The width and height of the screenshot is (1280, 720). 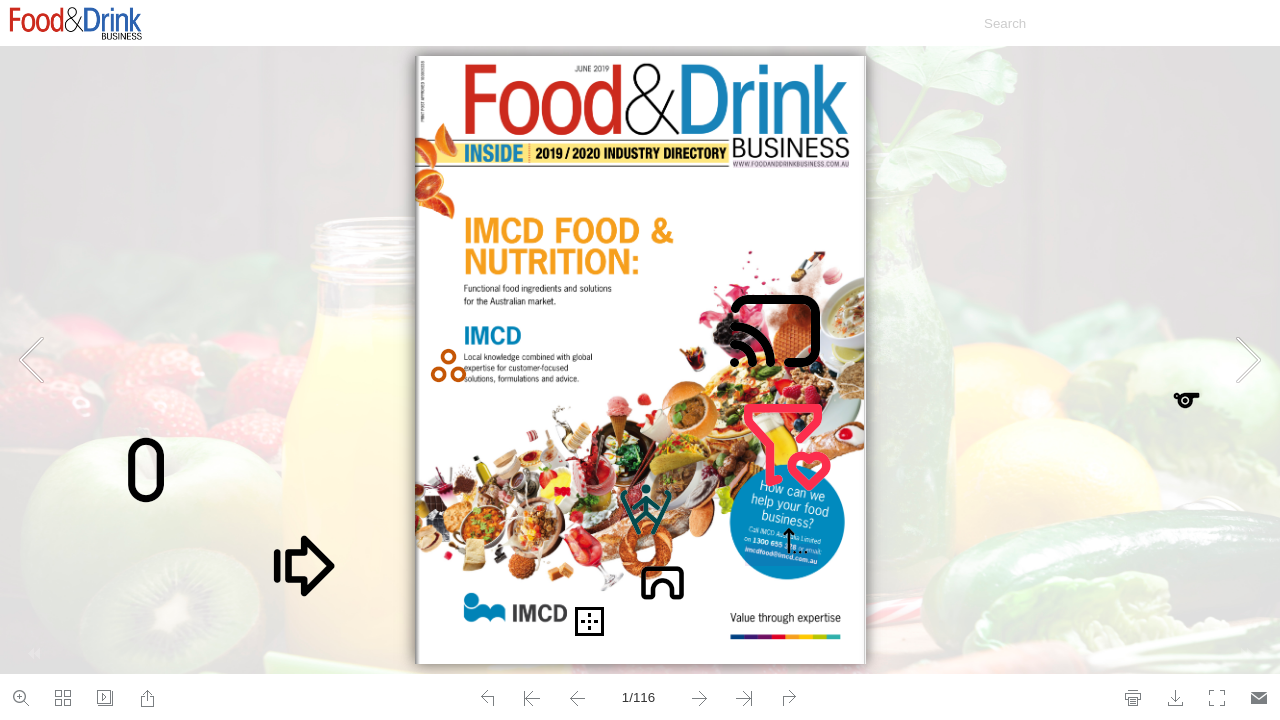 I want to click on filter by favorites, so click(x=783, y=443).